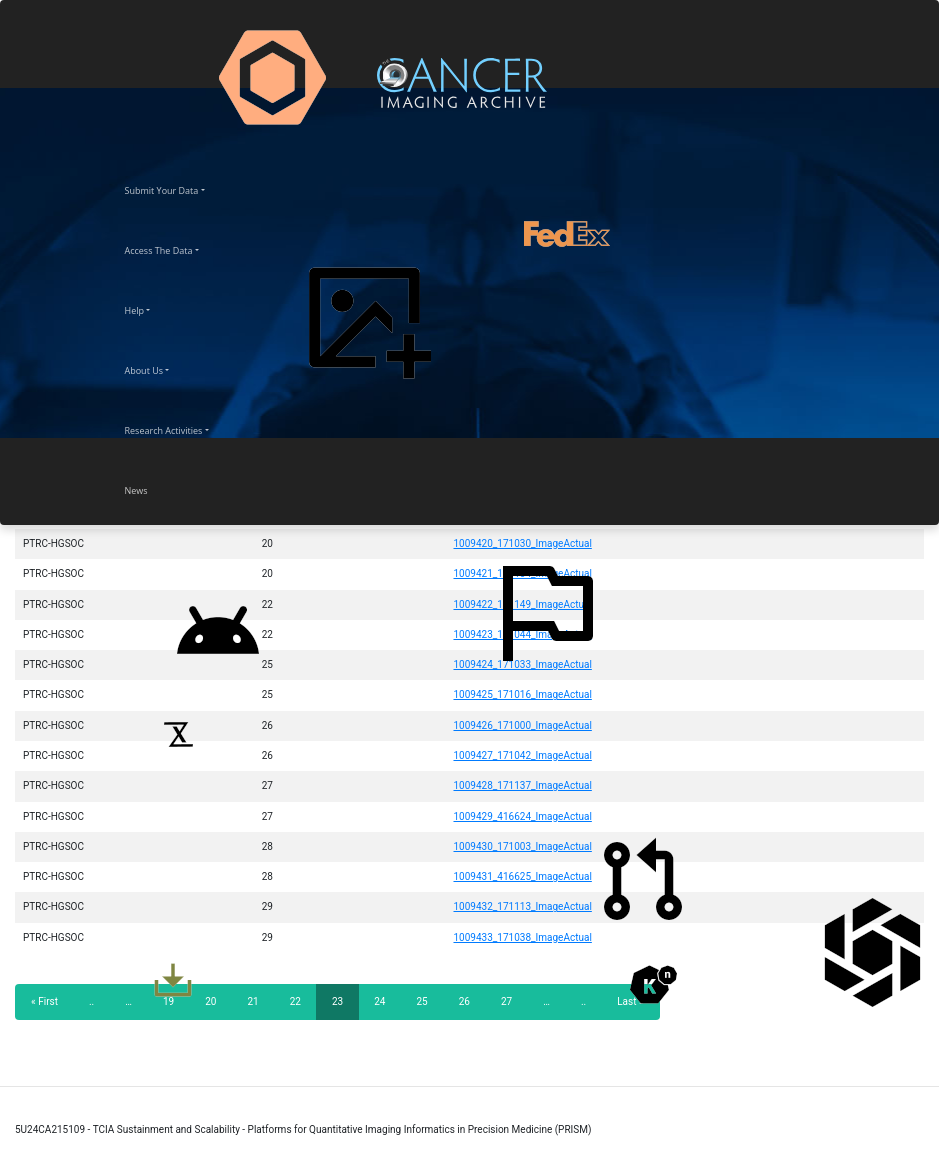 This screenshot has width=939, height=1173. Describe the element at coordinates (548, 611) in the screenshot. I see `flag an item for review or attention` at that location.